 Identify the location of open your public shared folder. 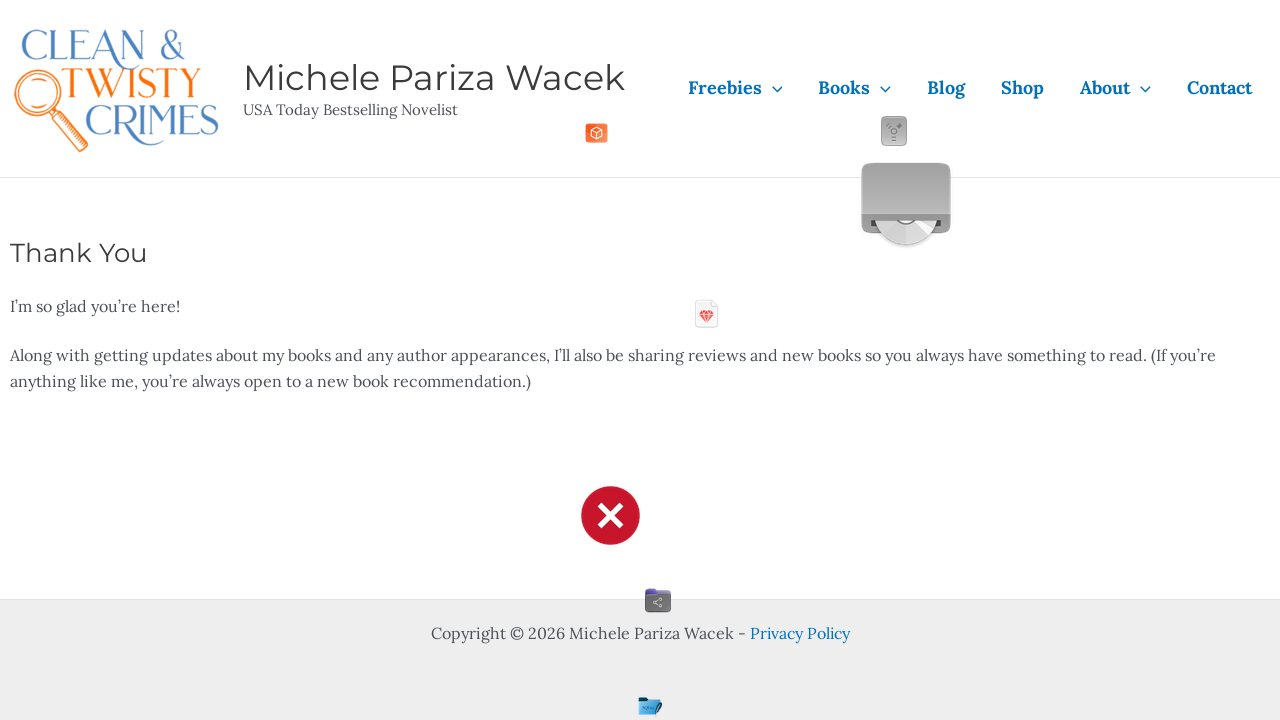
(658, 600).